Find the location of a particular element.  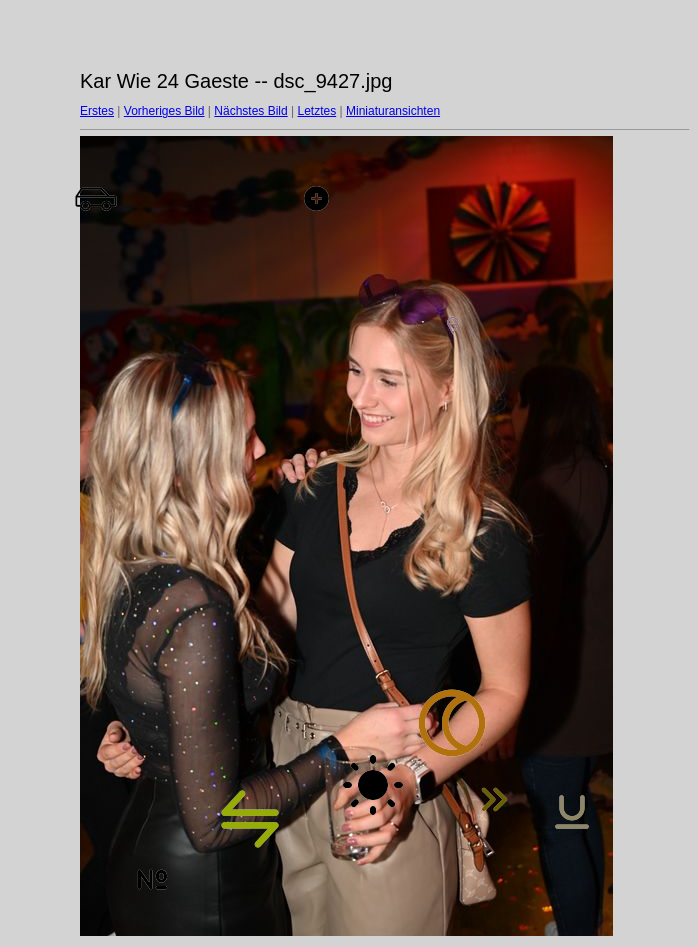

apply underline formatting to selected text is located at coordinates (572, 812).